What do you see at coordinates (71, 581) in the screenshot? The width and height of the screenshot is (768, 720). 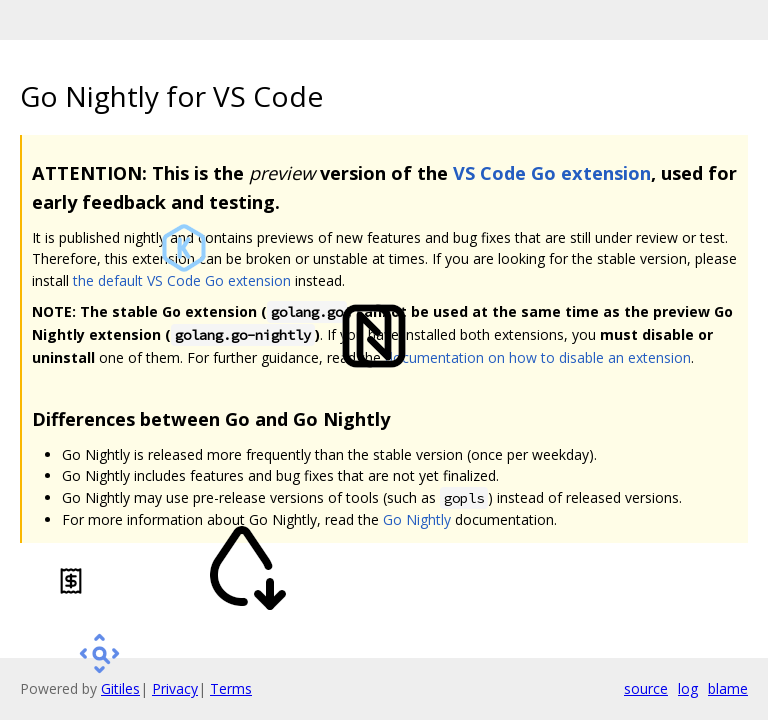 I see `view purchase receipt or transaction history` at bounding box center [71, 581].